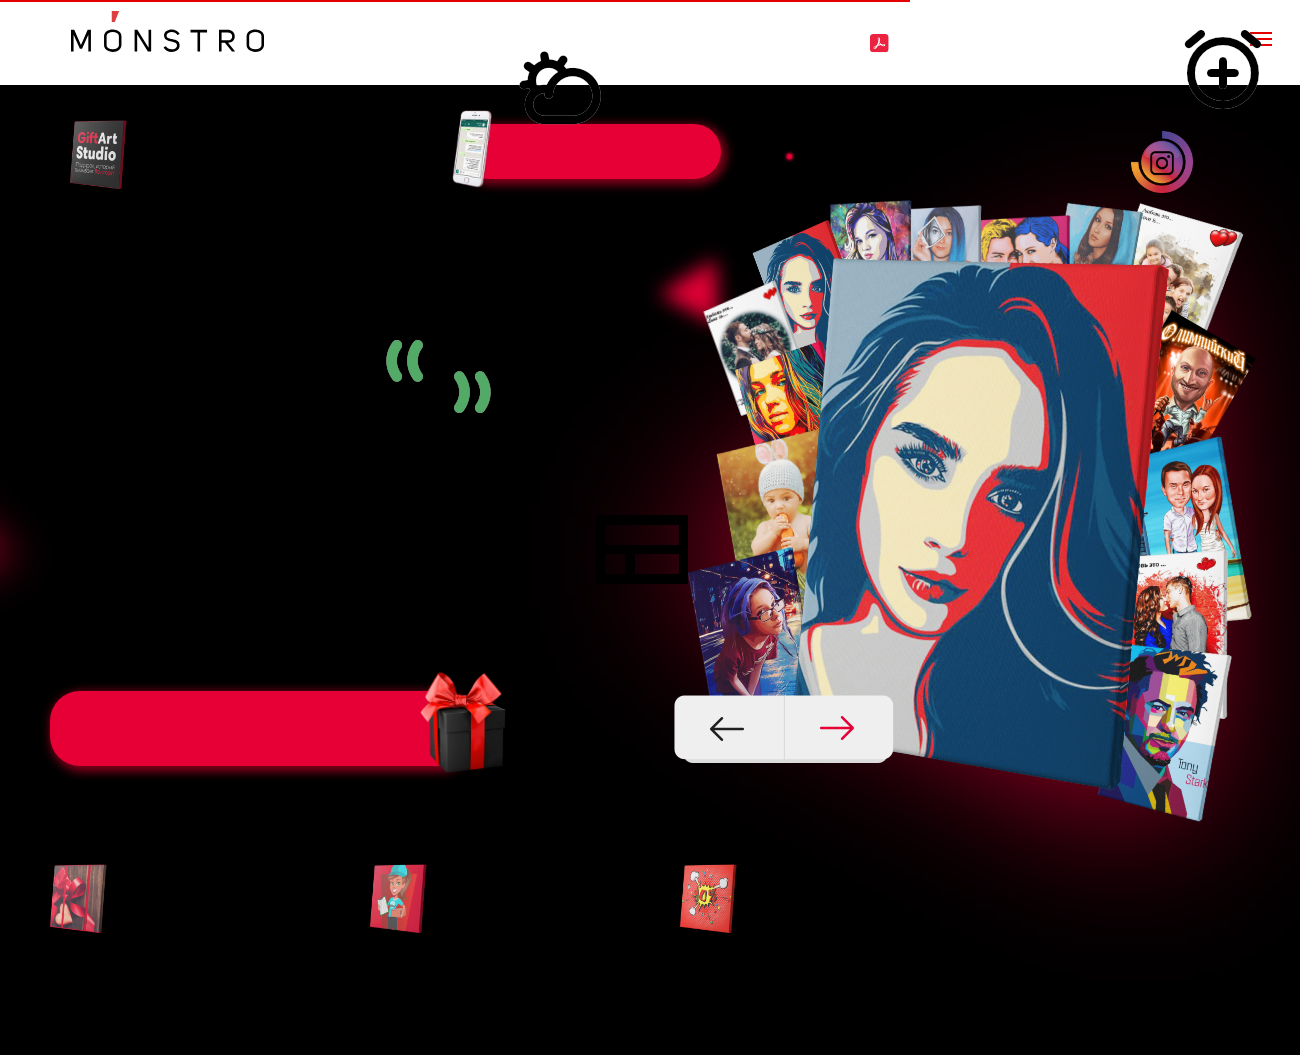 The image size is (1300, 1055). I want to click on view testimonials or customer quotes, so click(438, 376).